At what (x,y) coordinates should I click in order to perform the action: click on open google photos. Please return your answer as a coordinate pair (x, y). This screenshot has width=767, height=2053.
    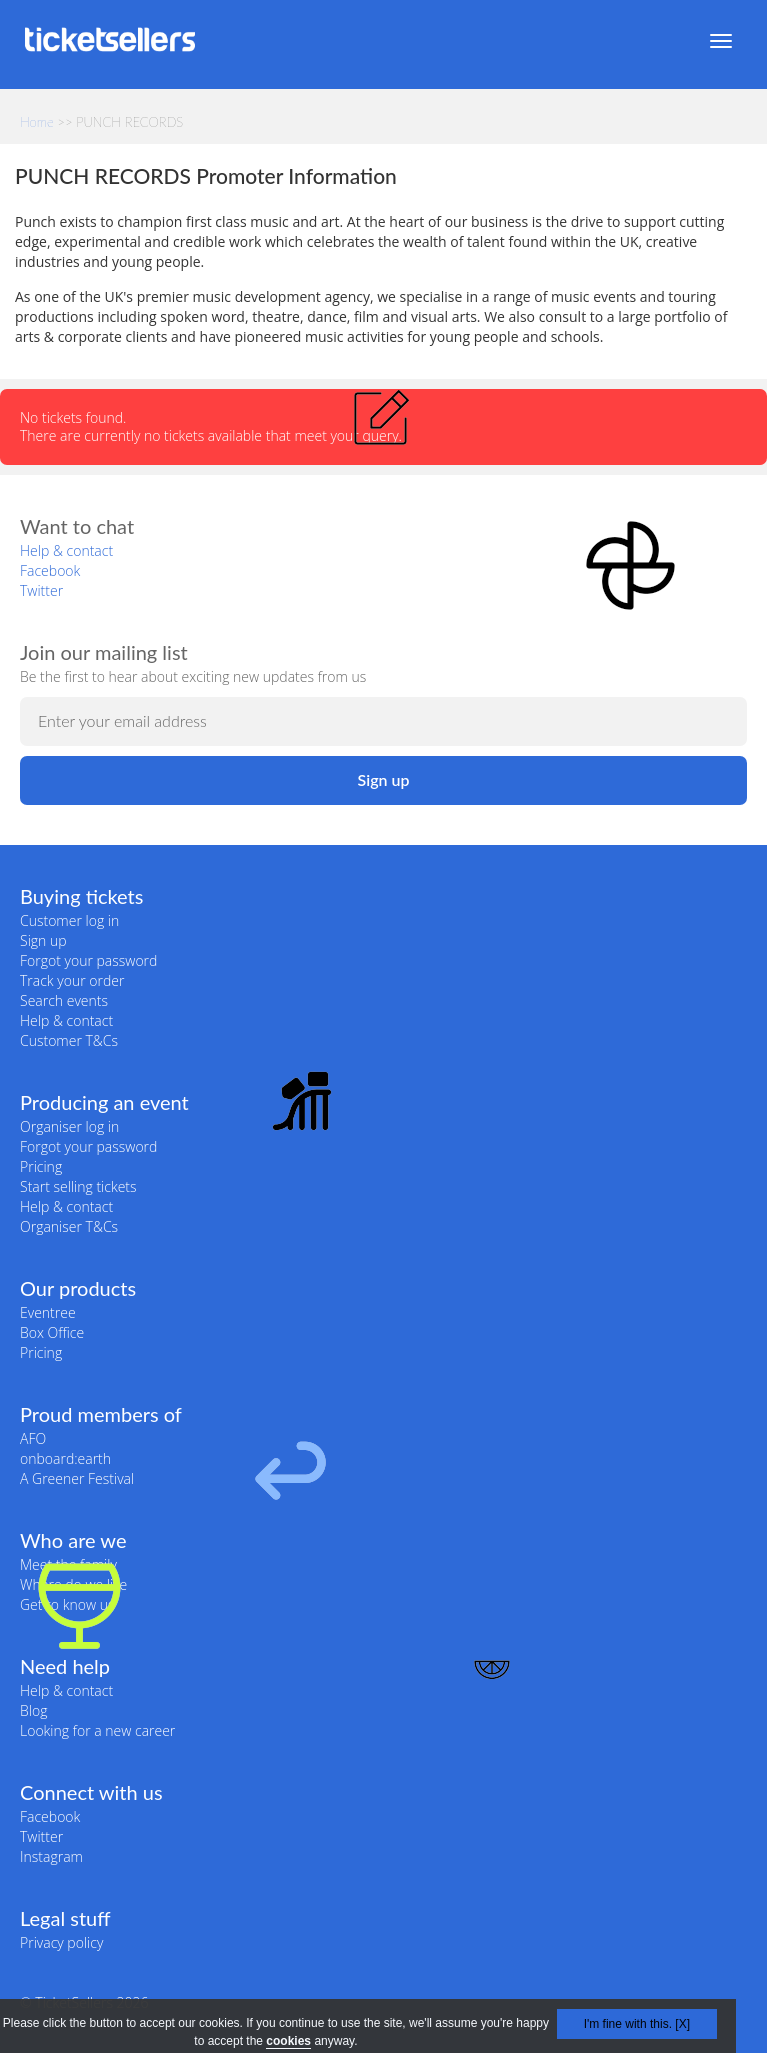
    Looking at the image, I should click on (630, 565).